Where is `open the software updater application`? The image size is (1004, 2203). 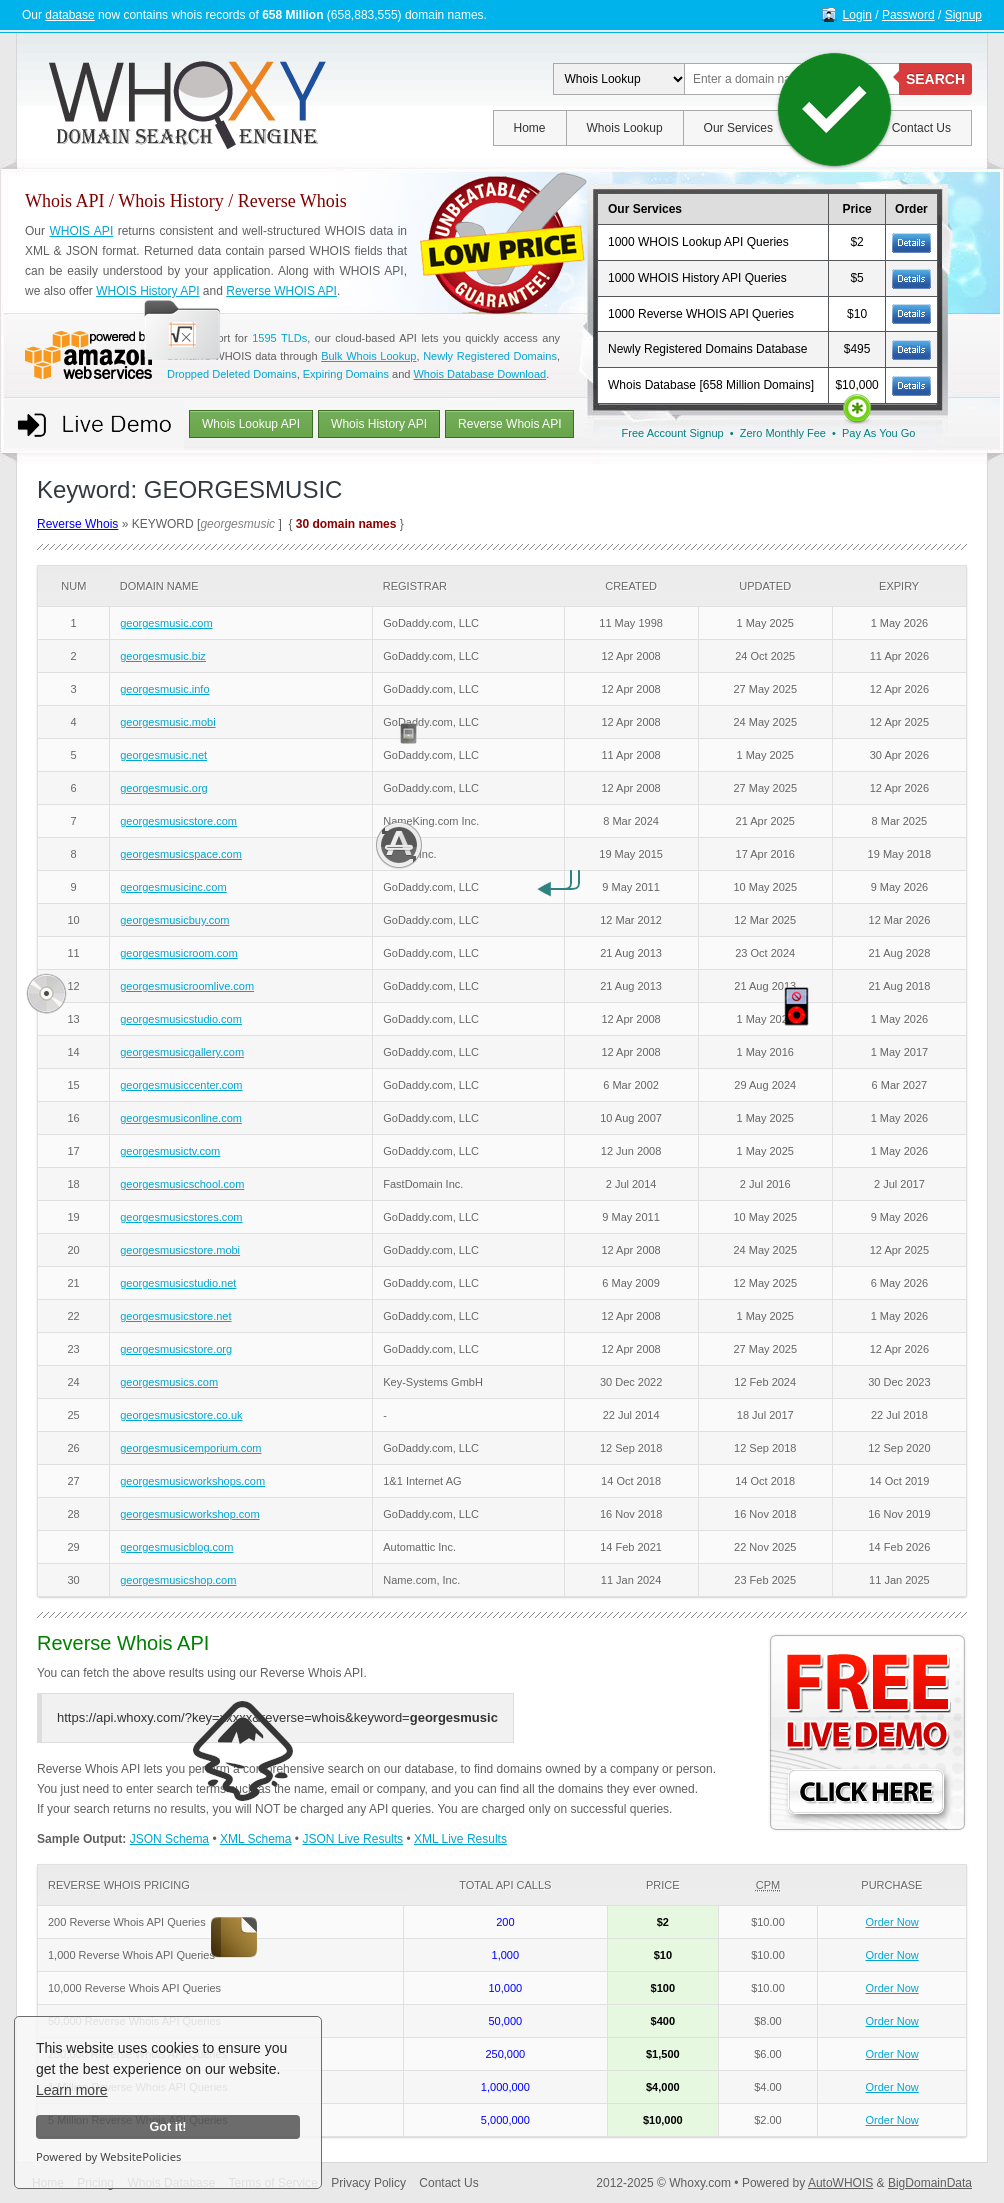 open the software updater application is located at coordinates (399, 845).